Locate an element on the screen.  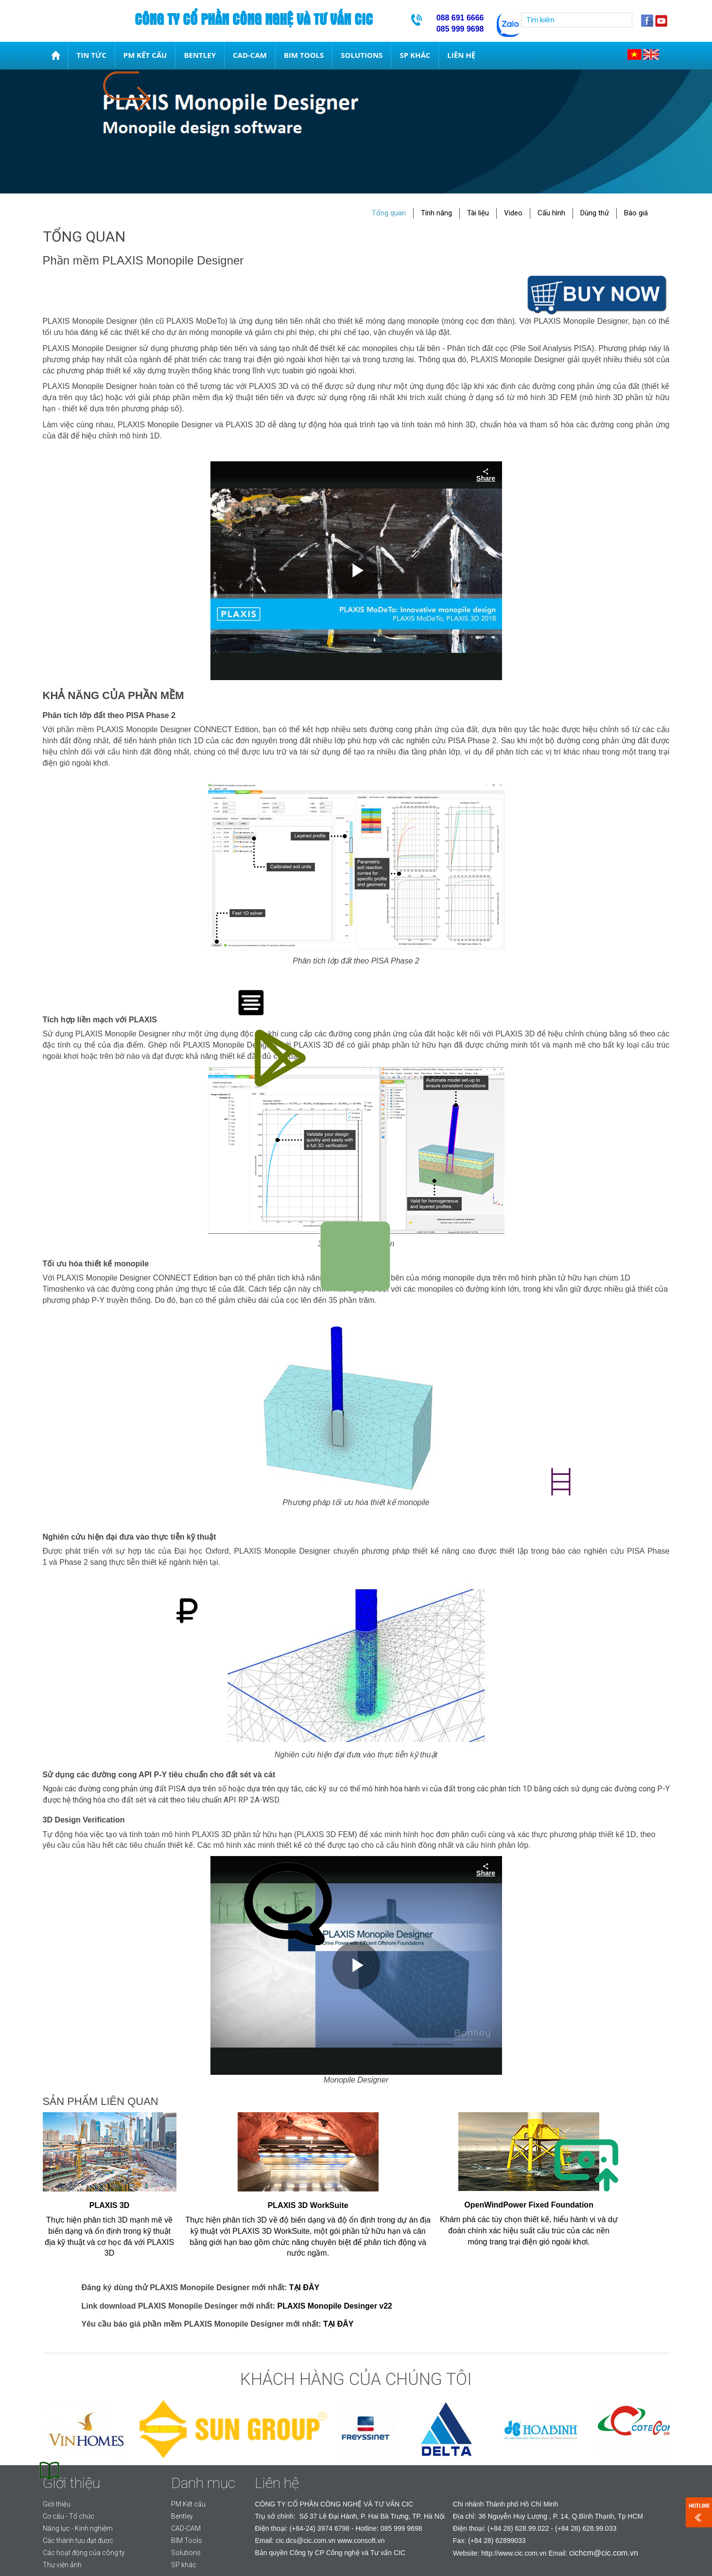
center align text is located at coordinates (251, 1002).